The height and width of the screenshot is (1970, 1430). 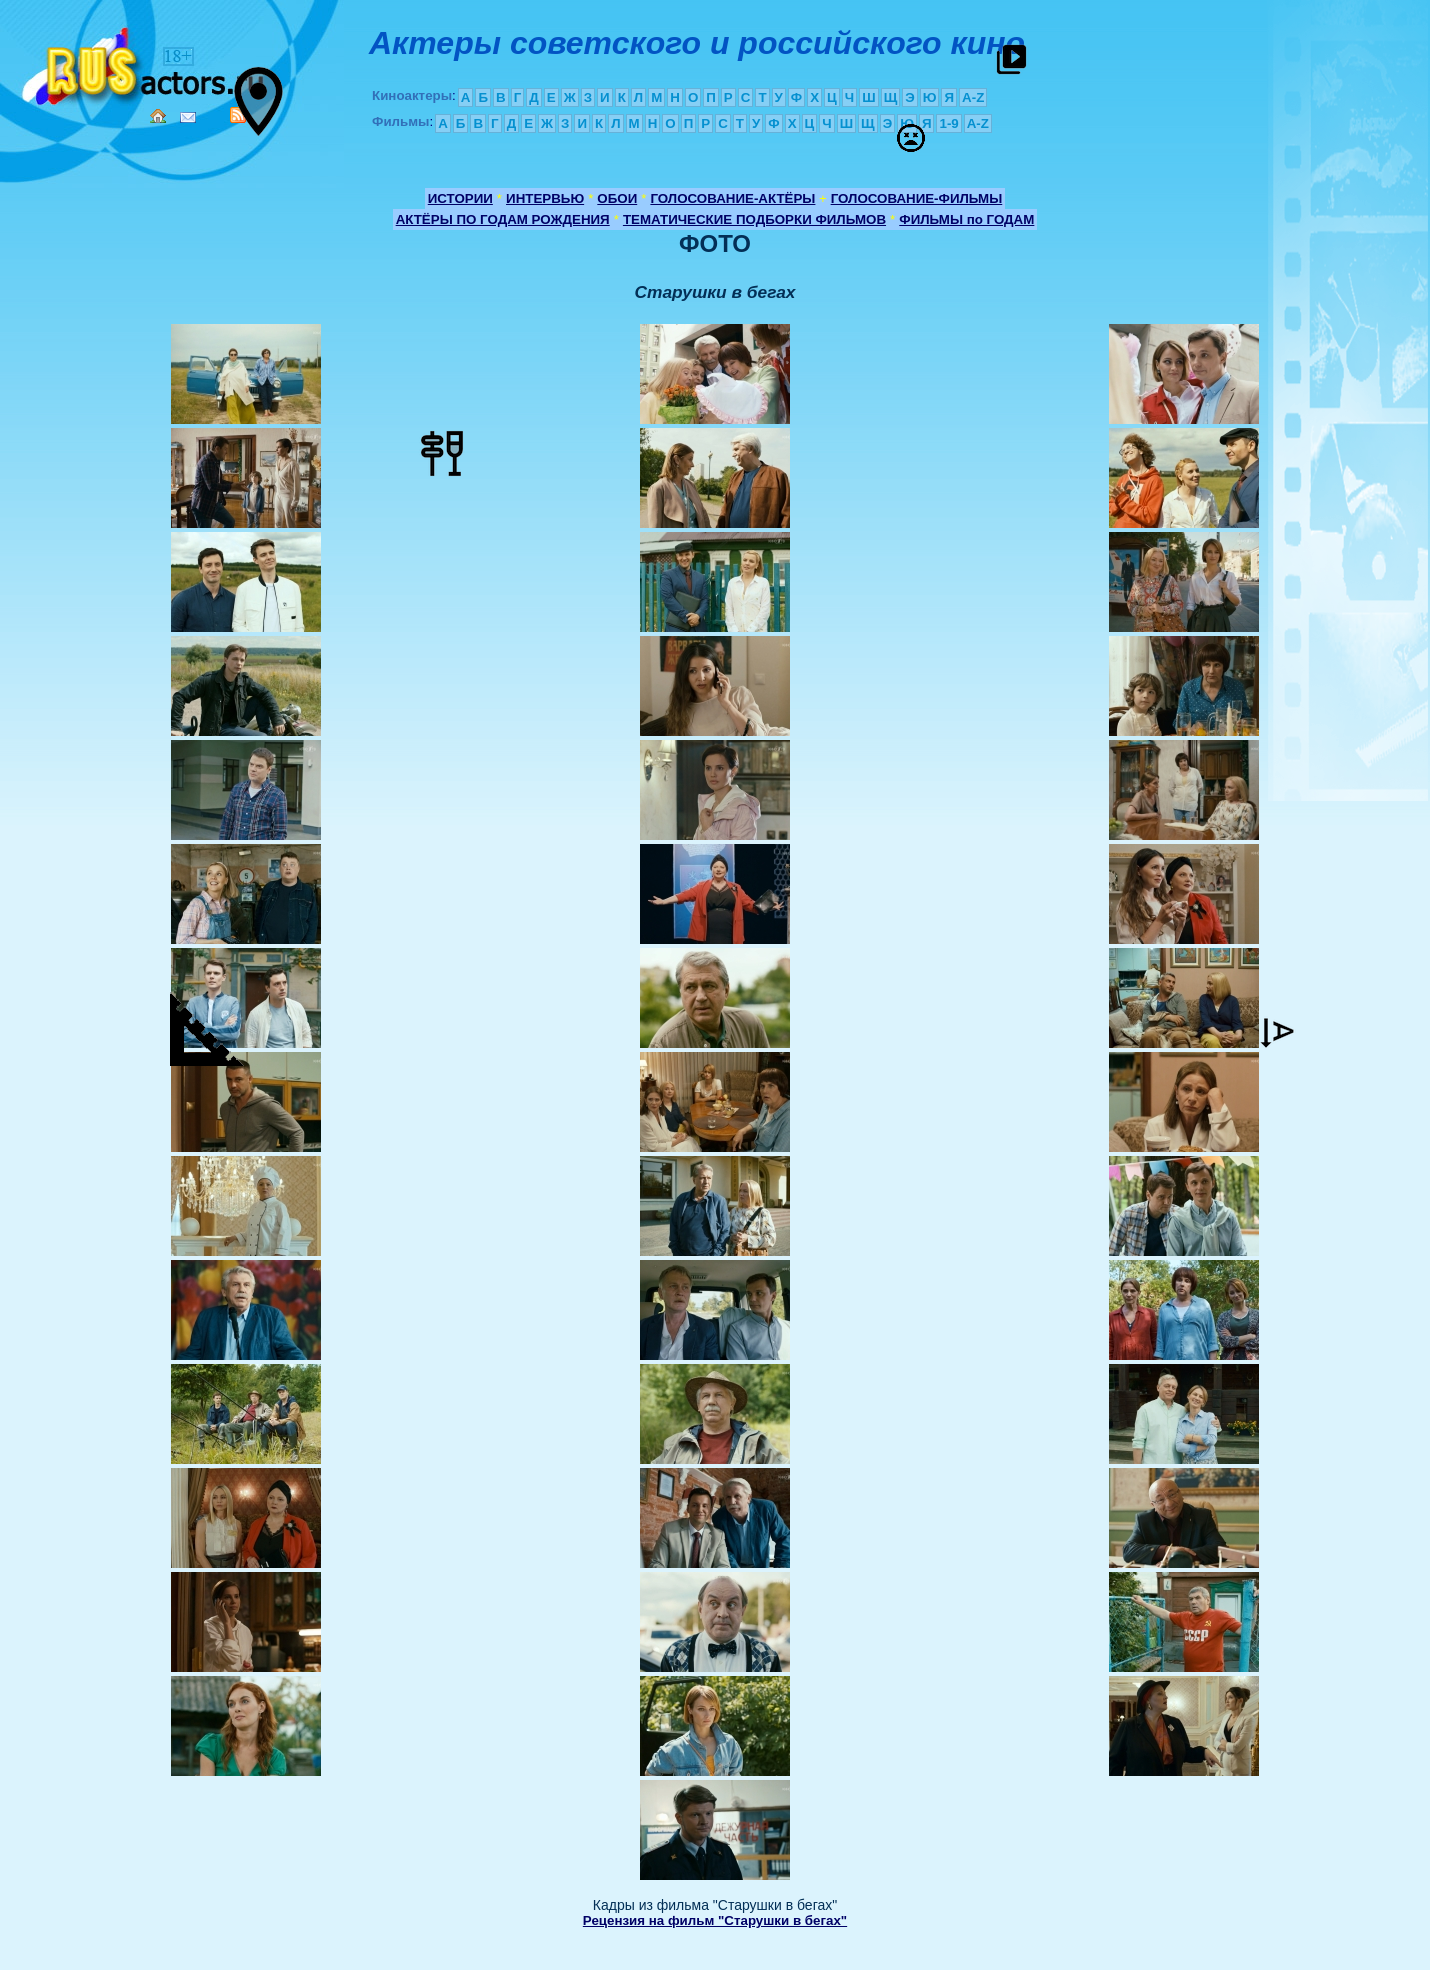 I want to click on rate experience as very dissatisfied, so click(x=911, y=138).